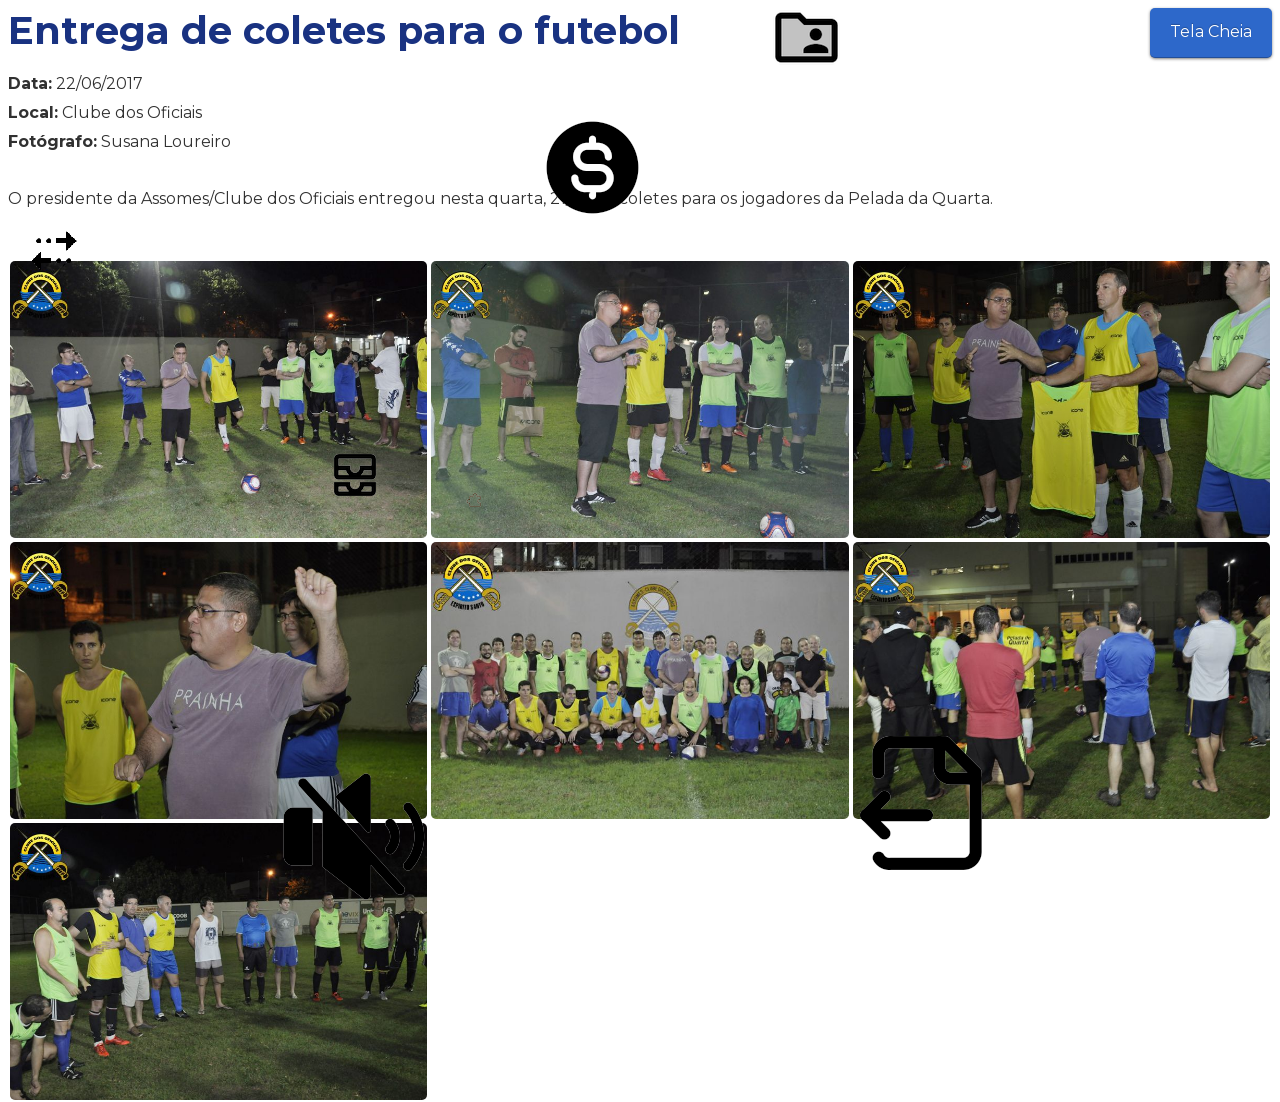 The width and height of the screenshot is (1280, 1102). Describe the element at coordinates (927, 803) in the screenshot. I see `export file to another location` at that location.